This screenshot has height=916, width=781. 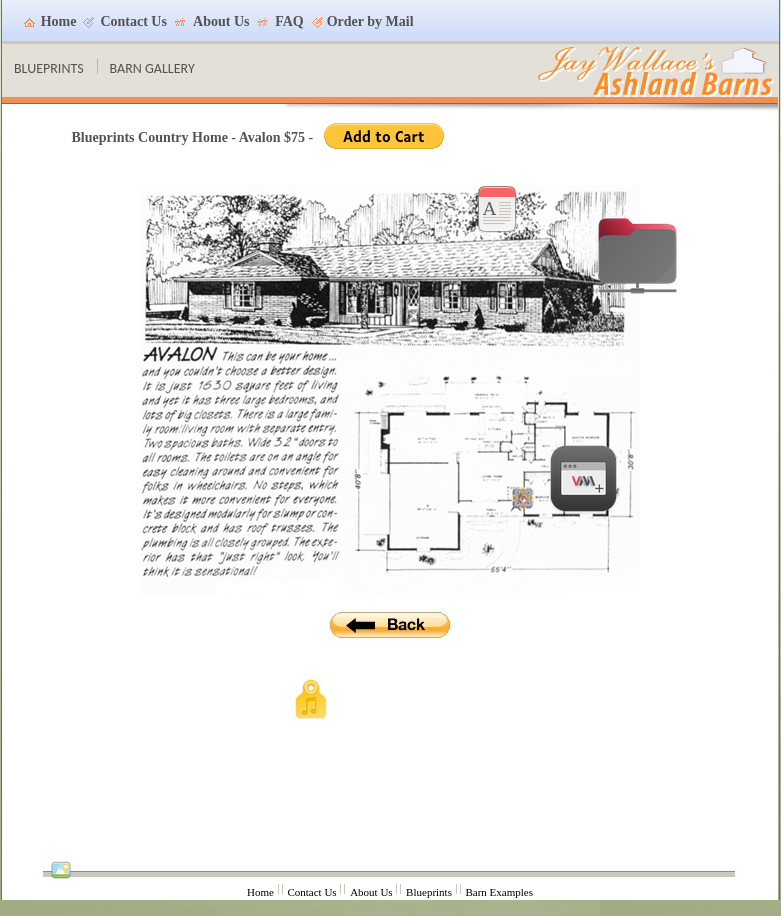 What do you see at coordinates (523, 498) in the screenshot?
I see `launch mindustry game` at bounding box center [523, 498].